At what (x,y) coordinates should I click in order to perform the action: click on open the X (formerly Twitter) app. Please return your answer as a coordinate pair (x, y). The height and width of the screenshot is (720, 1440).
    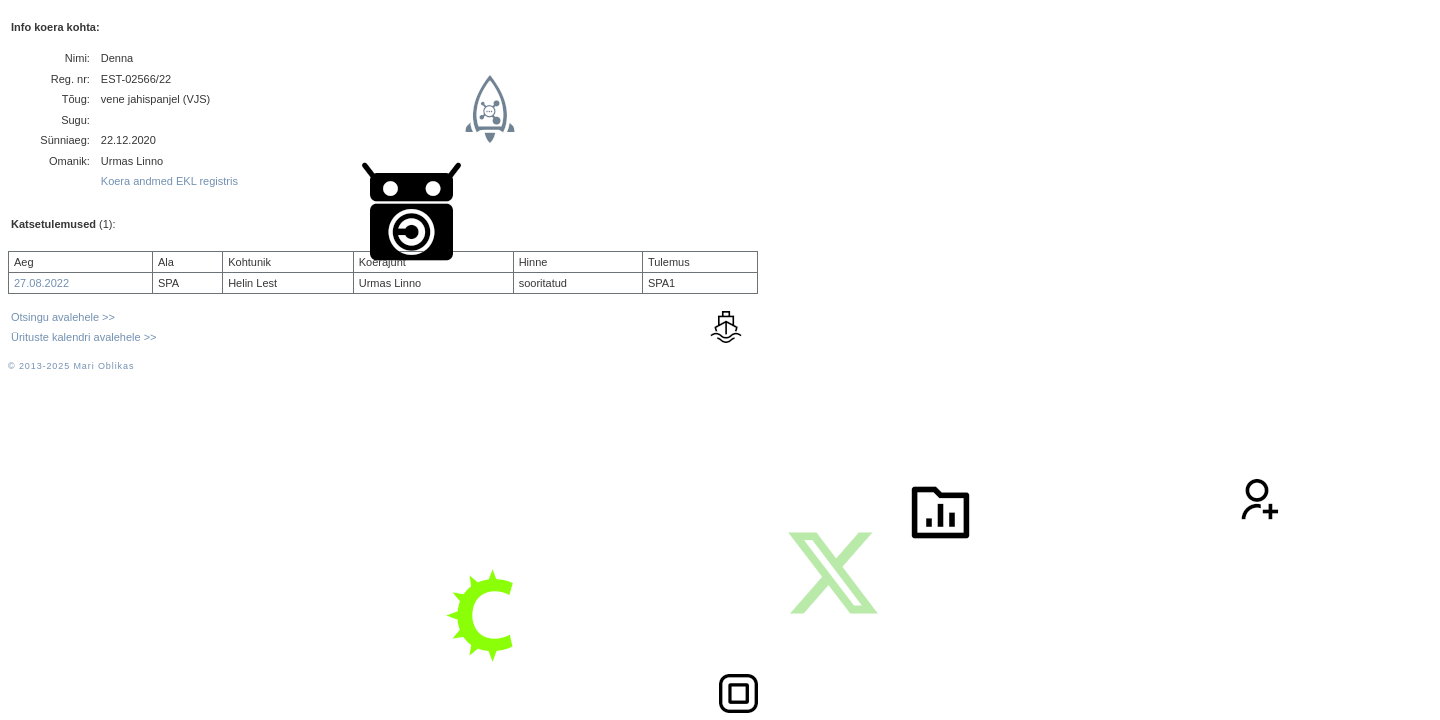
    Looking at the image, I should click on (833, 573).